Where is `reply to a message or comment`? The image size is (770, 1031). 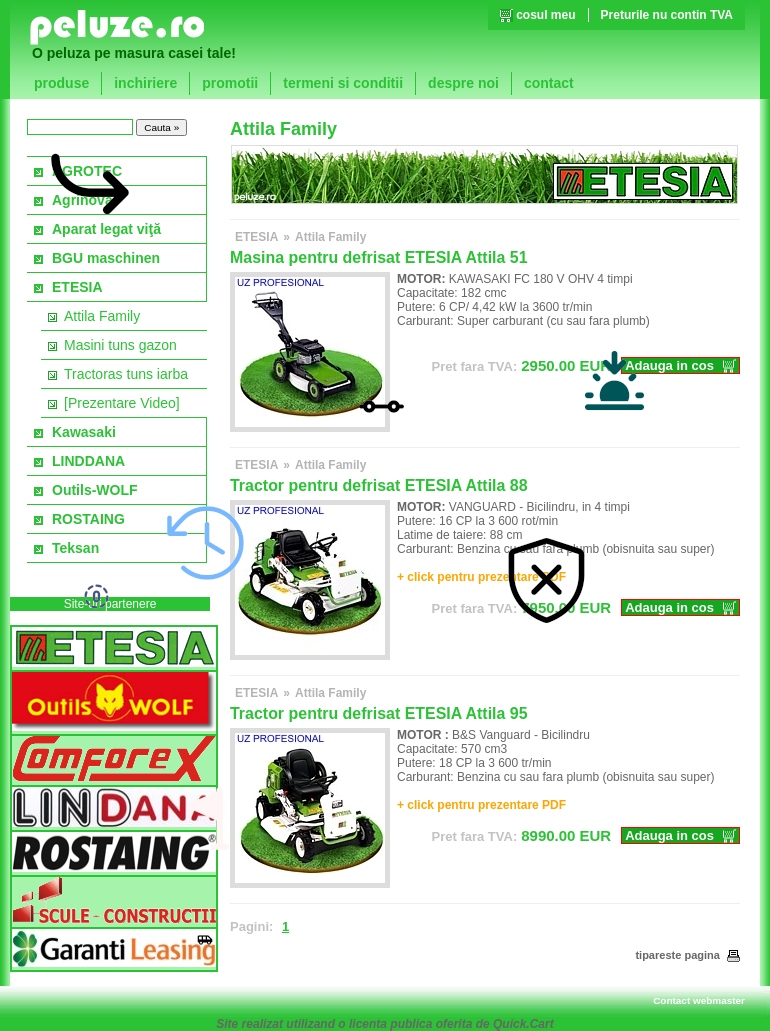
reply to a message or comment is located at coordinates (90, 184).